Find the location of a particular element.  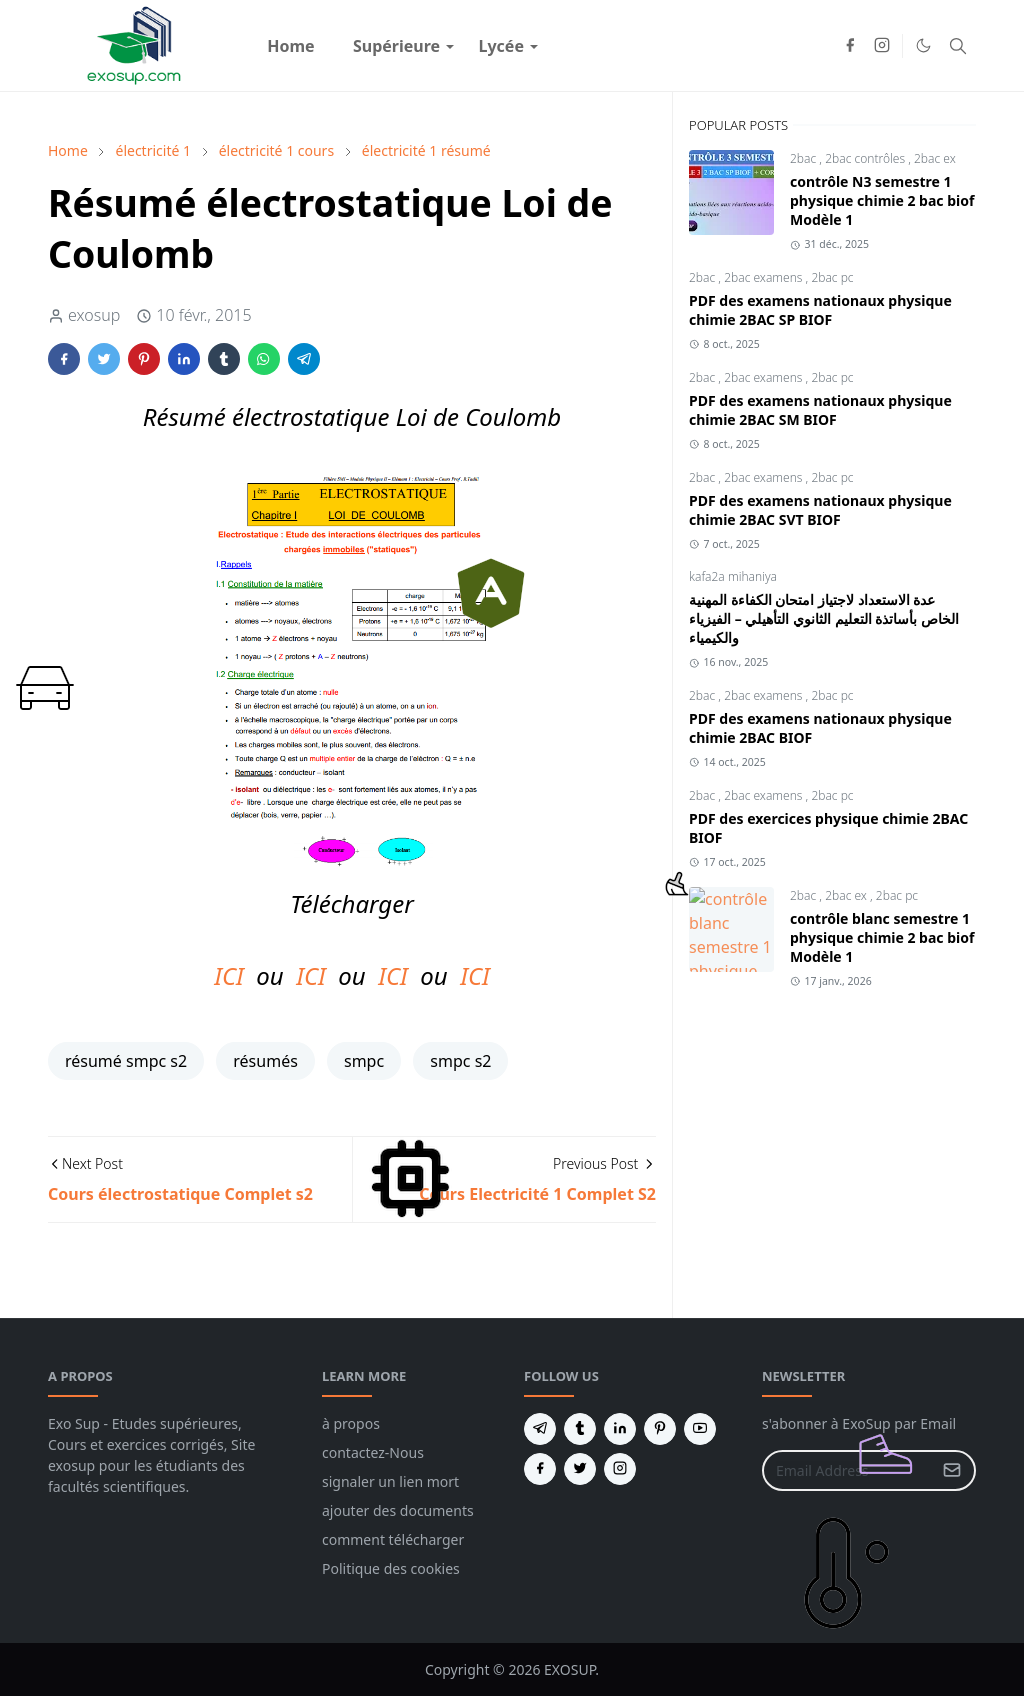

browse footwear or shoe products is located at coordinates (883, 1456).